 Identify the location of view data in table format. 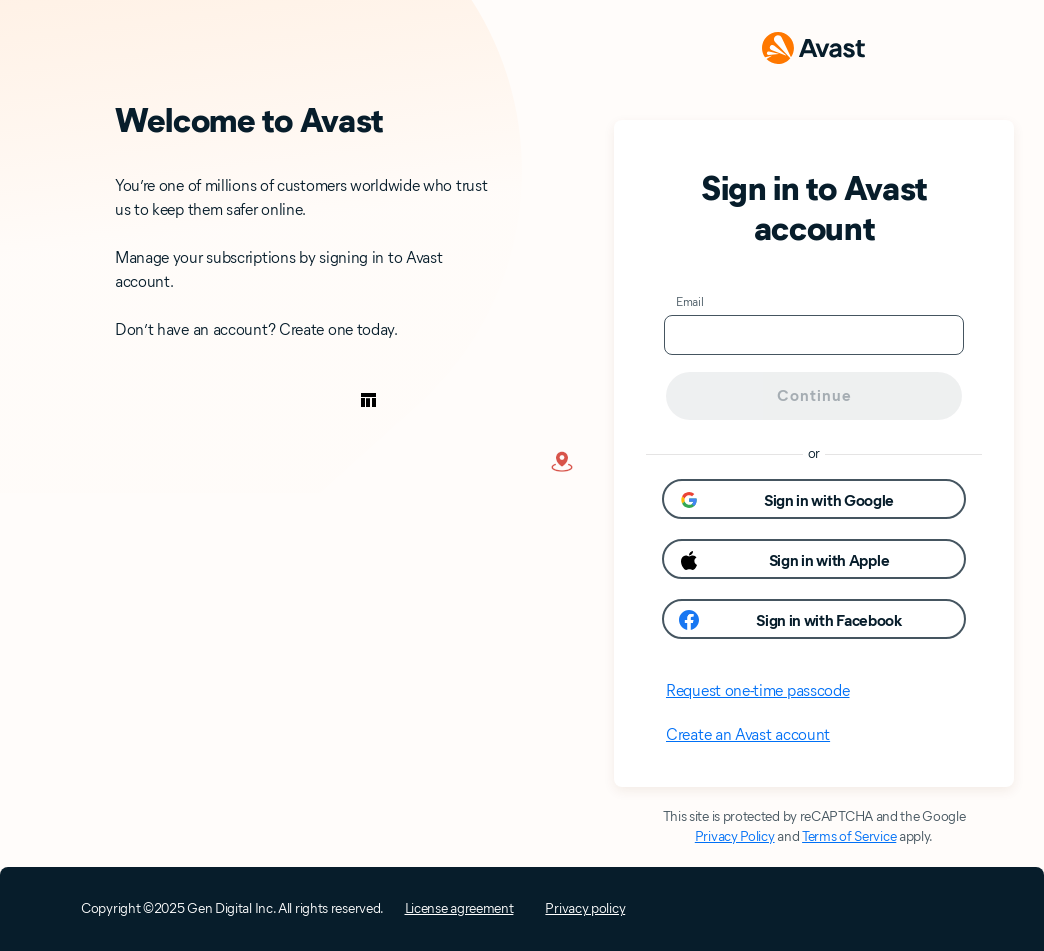
(368, 400).